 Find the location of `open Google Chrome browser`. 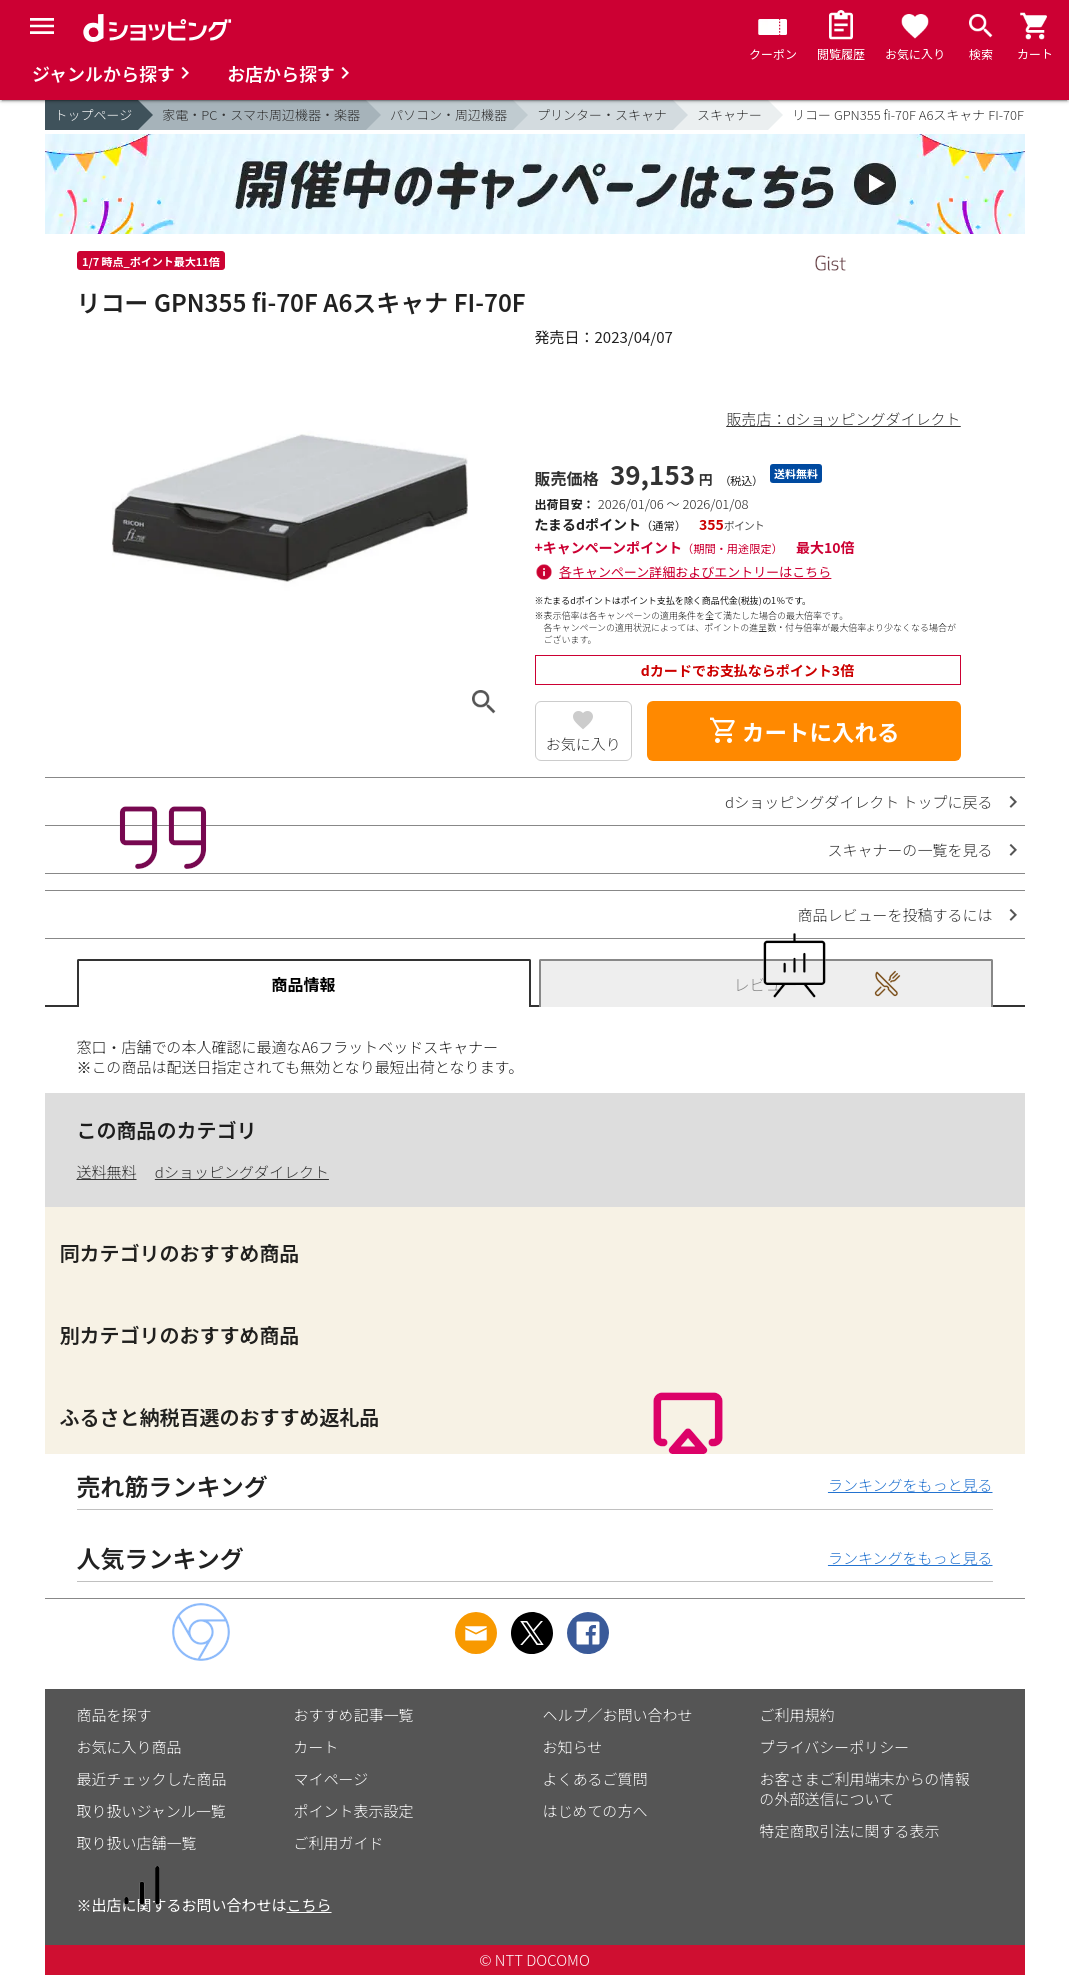

open Google Chrome browser is located at coordinates (201, 1632).